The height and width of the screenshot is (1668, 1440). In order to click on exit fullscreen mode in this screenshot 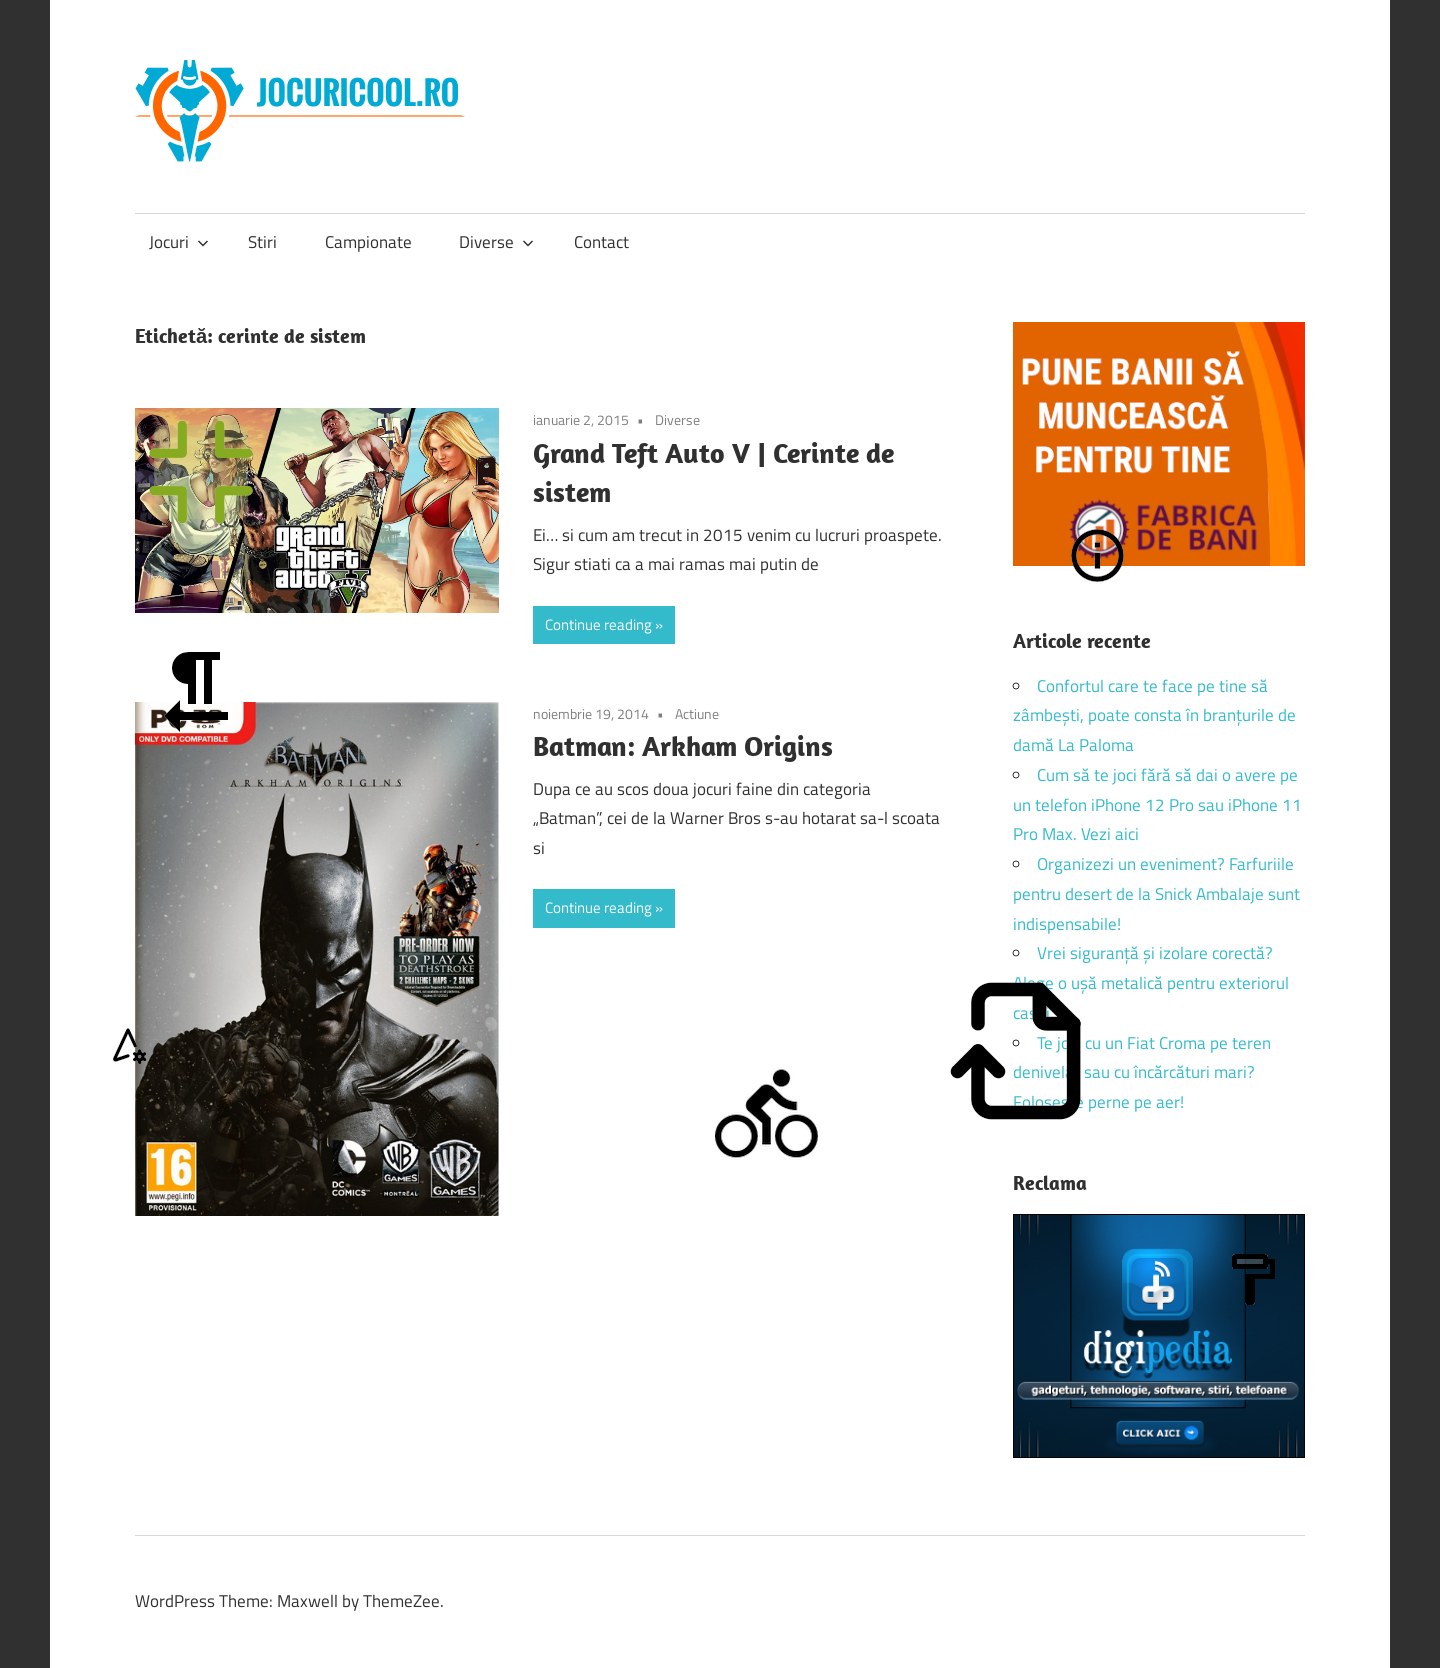, I will do `click(201, 472)`.